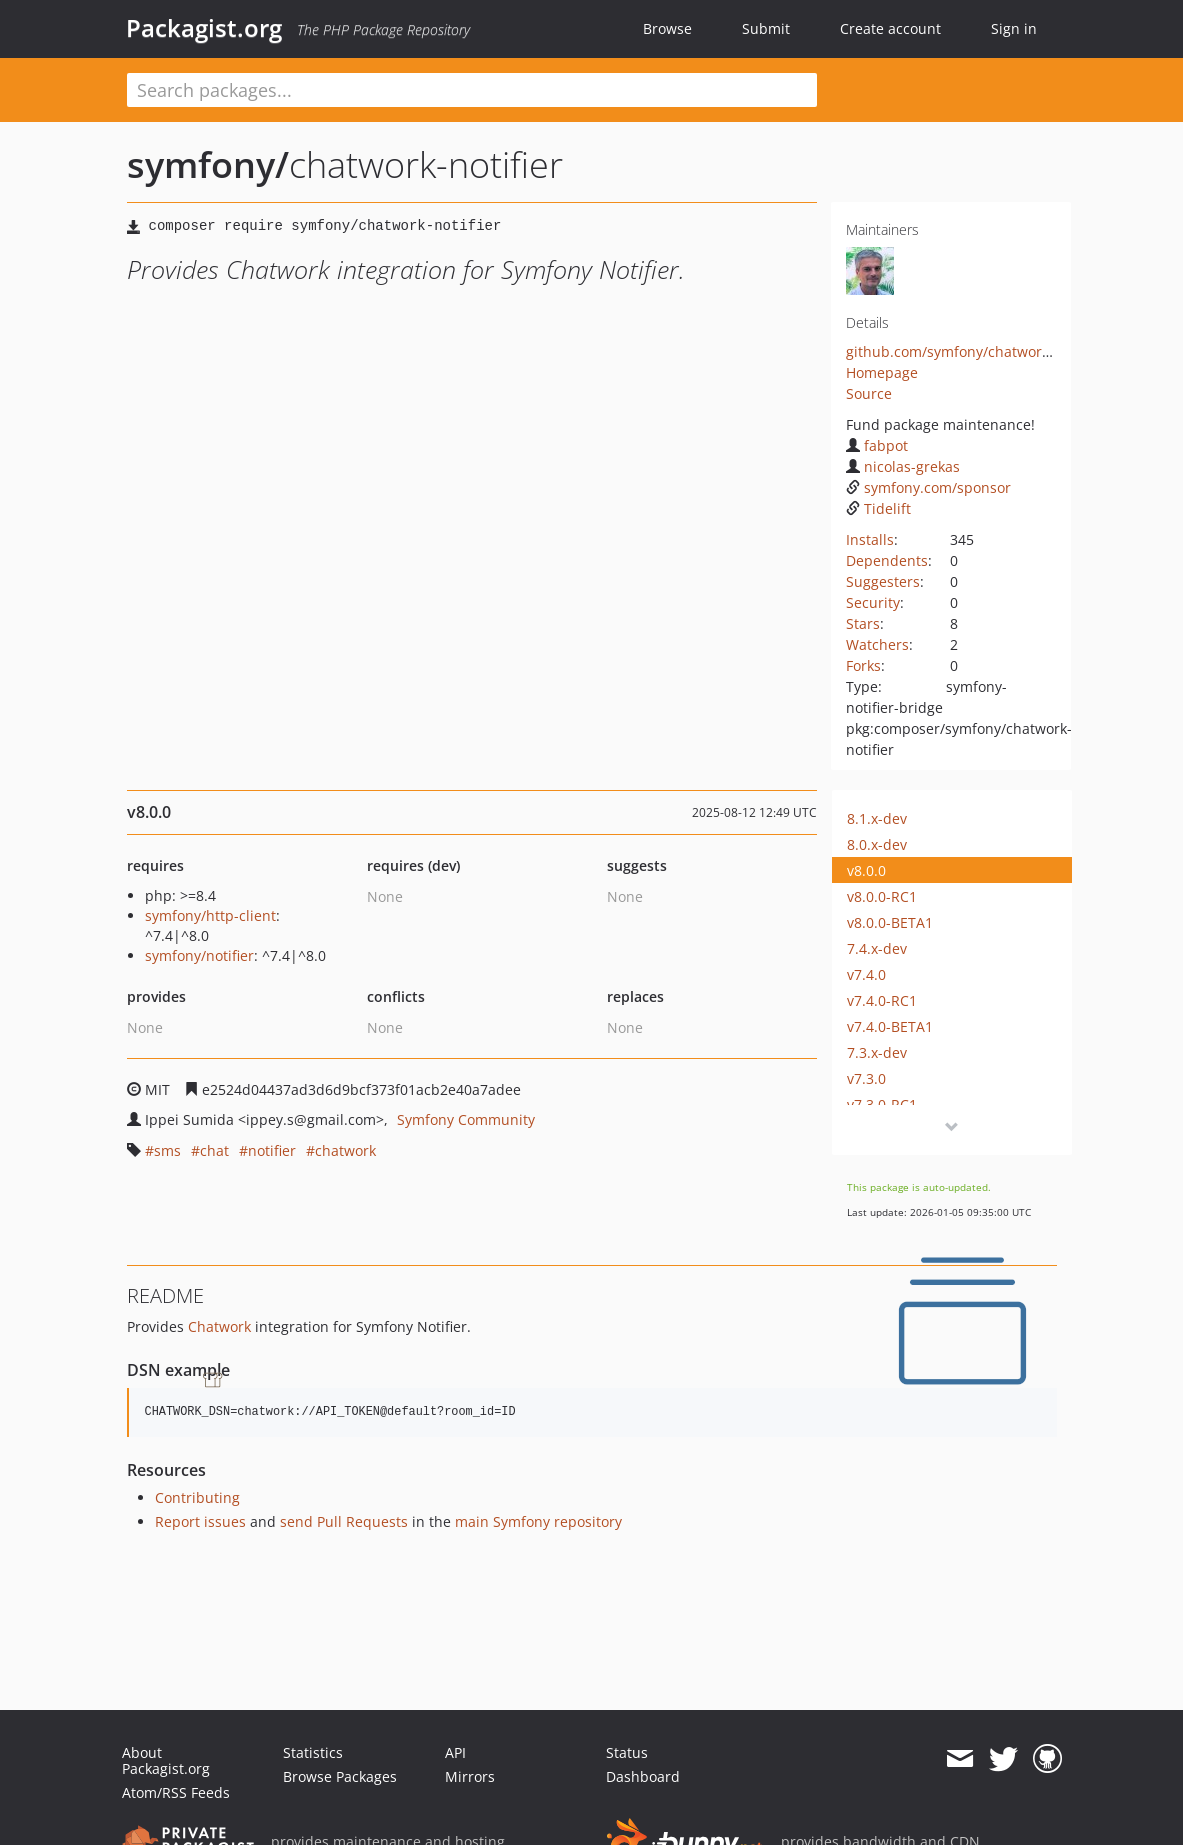  Describe the element at coordinates (962, 1326) in the screenshot. I see `view stacked cards or layers` at that location.